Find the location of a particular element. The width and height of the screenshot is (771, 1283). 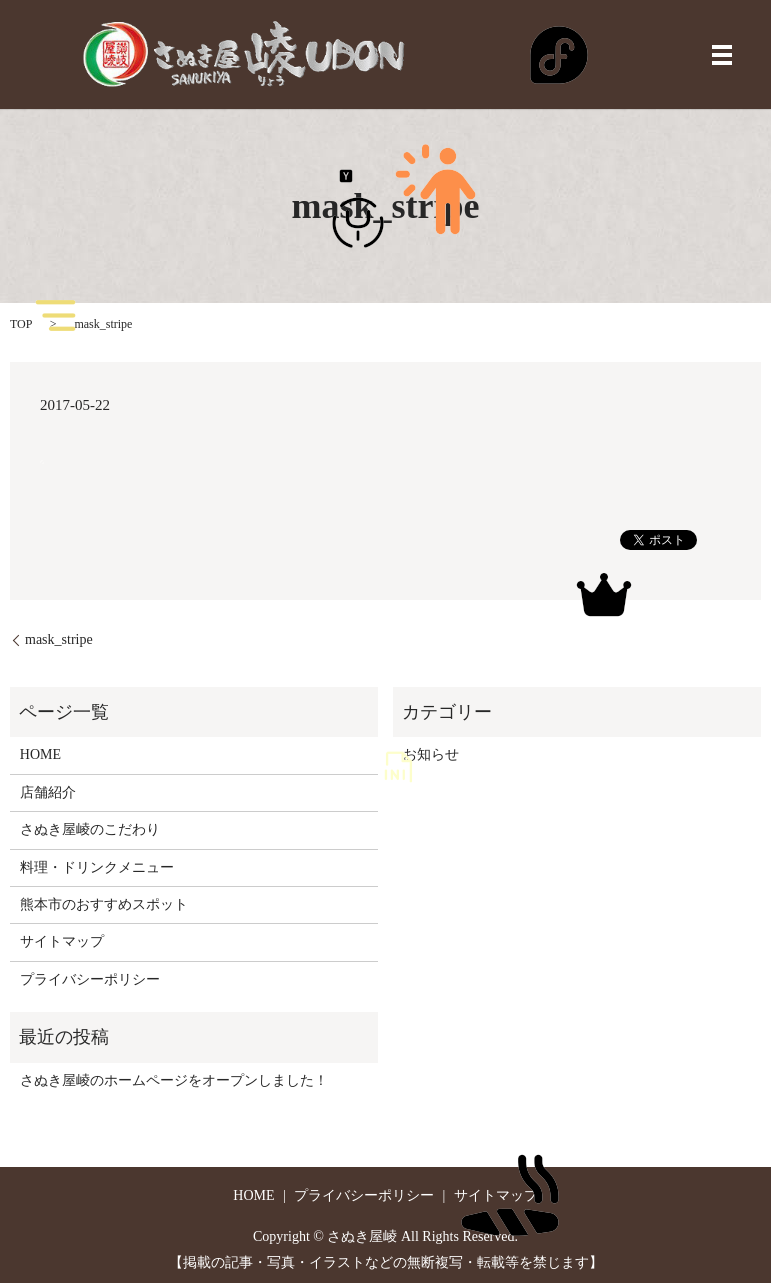

bity cryptocurrency exchange logo is located at coordinates (358, 224).